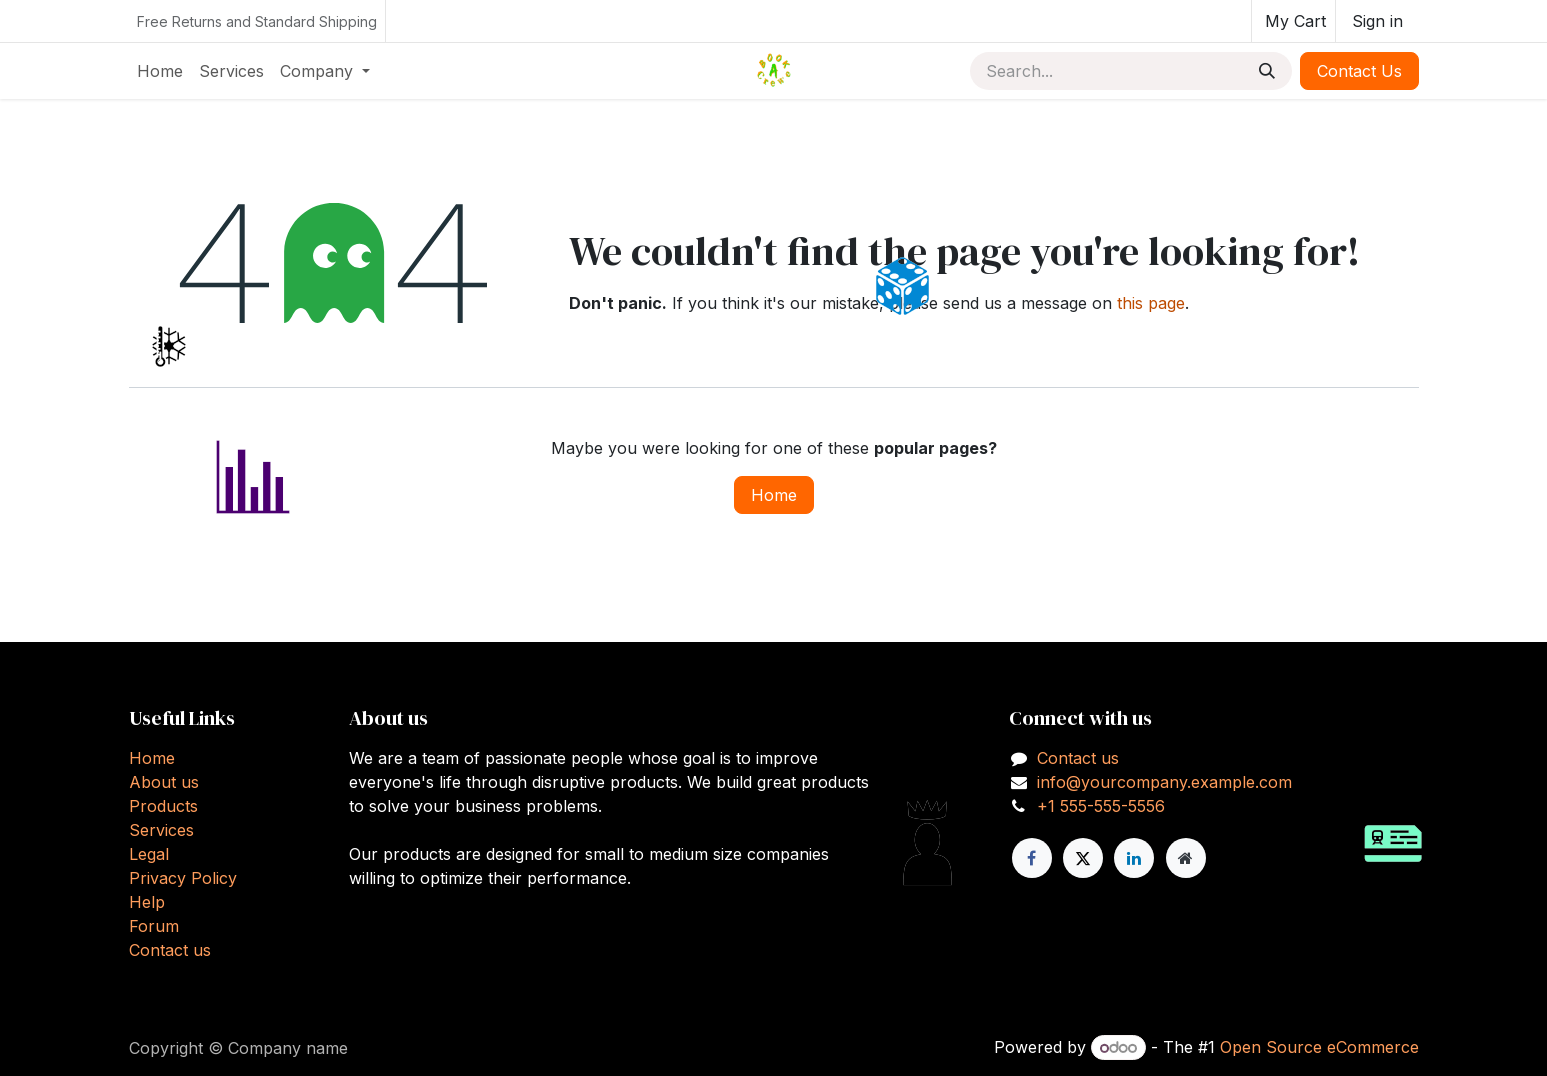 The image size is (1547, 1076). What do you see at coordinates (902, 286) in the screenshot?
I see `roll the dice or randomize` at bounding box center [902, 286].